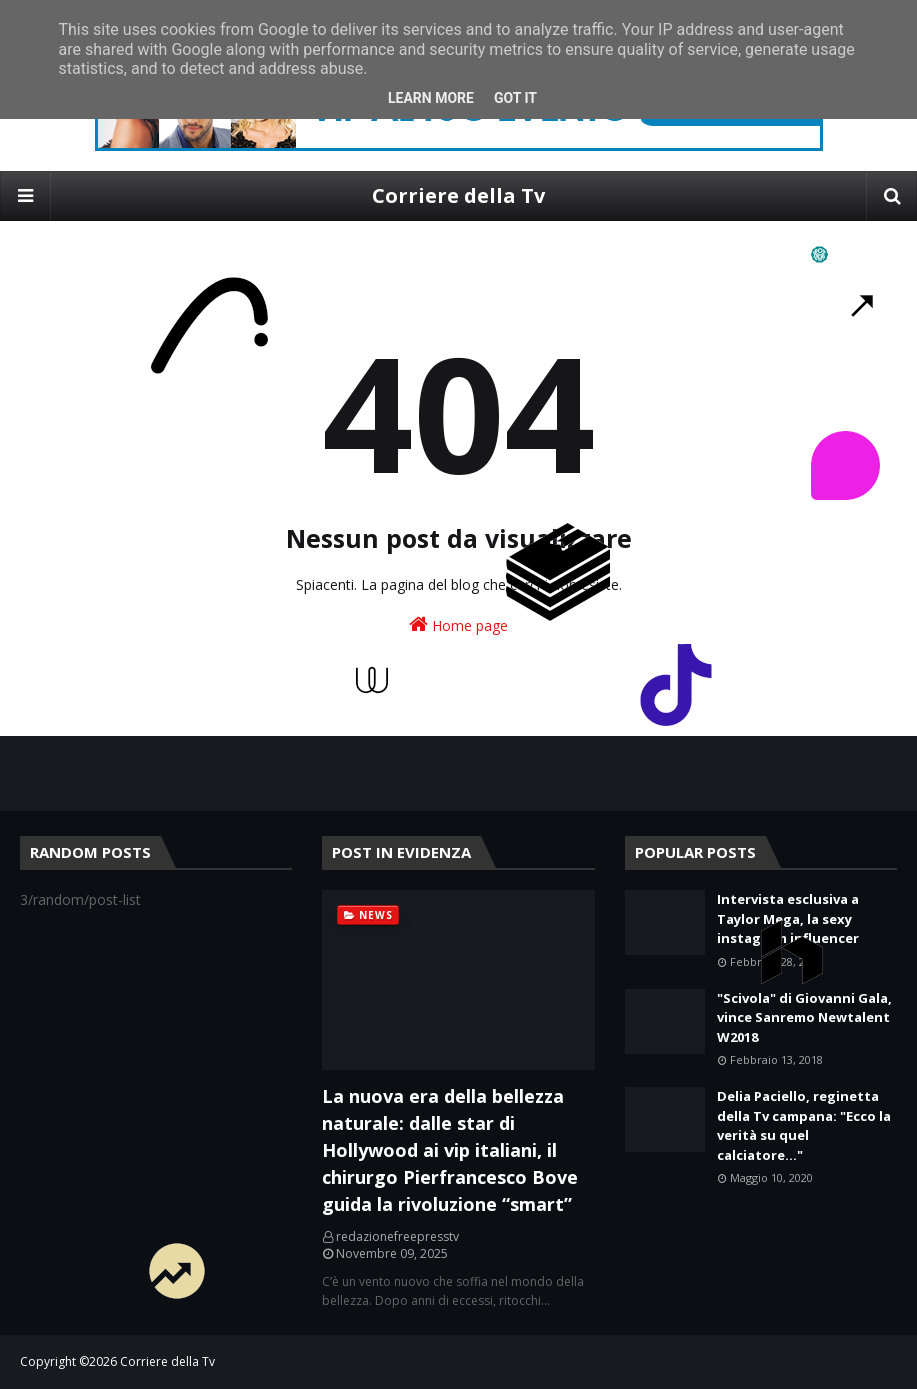  Describe the element at coordinates (862, 305) in the screenshot. I see `open link in new tab or external window` at that location.